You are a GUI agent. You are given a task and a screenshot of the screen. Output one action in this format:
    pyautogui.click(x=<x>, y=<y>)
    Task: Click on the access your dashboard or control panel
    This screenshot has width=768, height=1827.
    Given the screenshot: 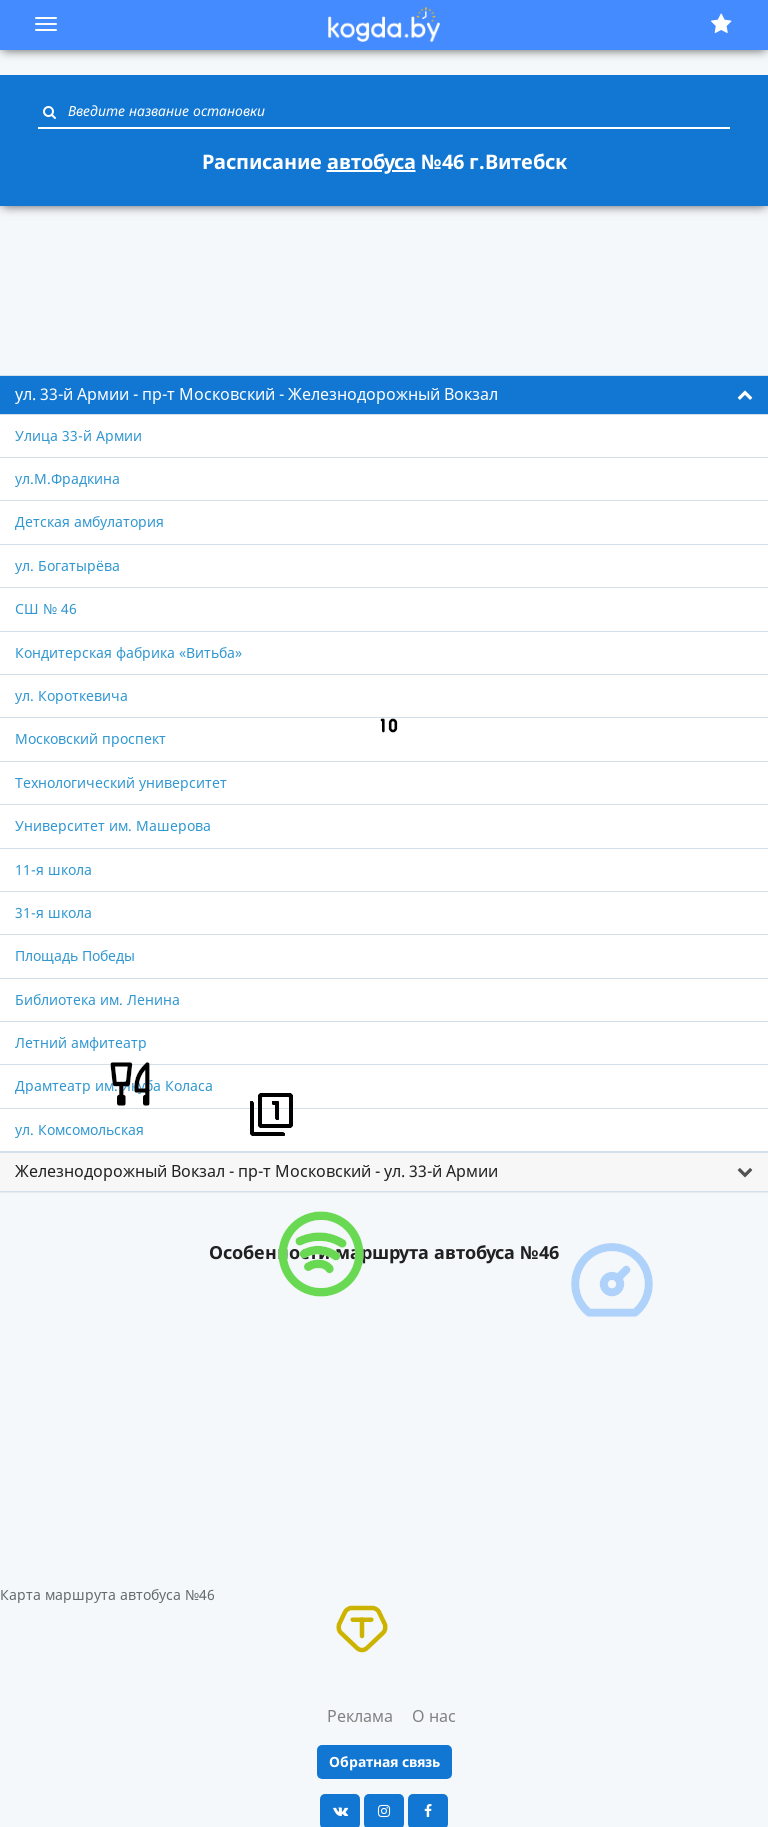 What is the action you would take?
    pyautogui.click(x=612, y=1280)
    